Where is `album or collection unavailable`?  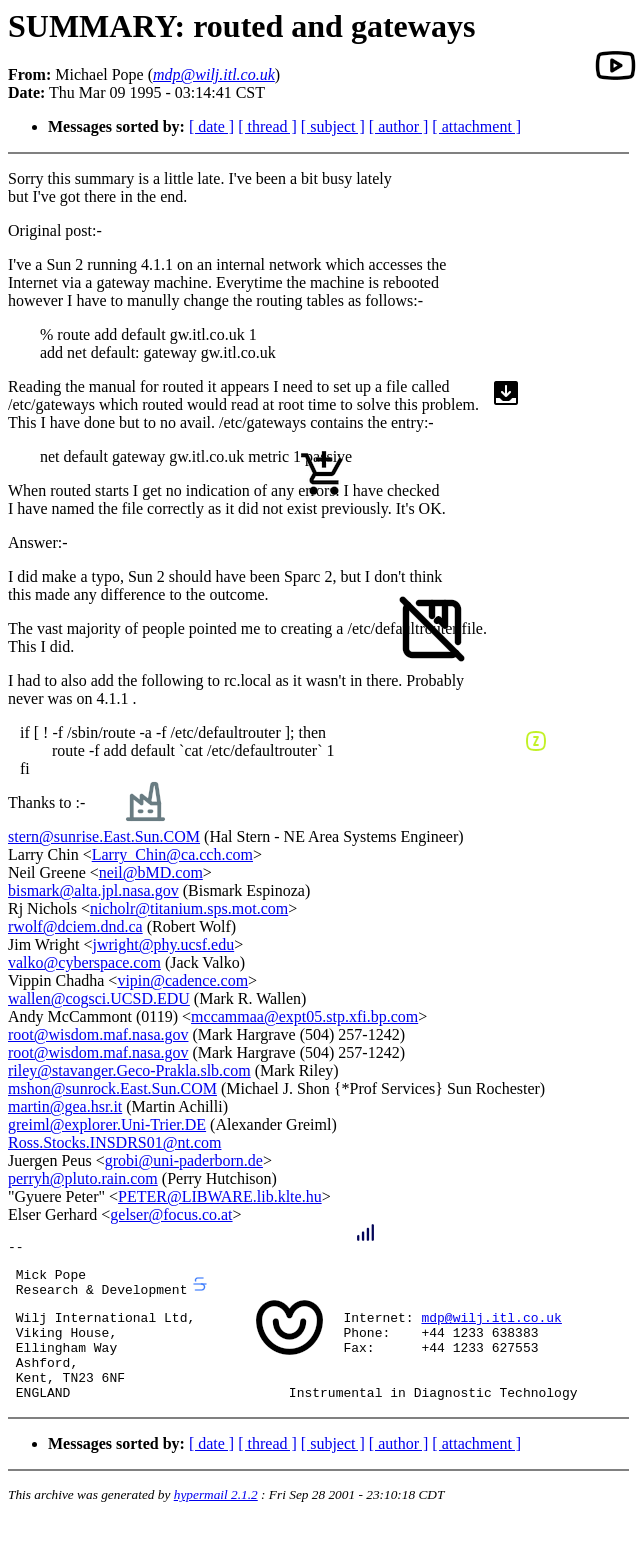 album or collection unavailable is located at coordinates (432, 629).